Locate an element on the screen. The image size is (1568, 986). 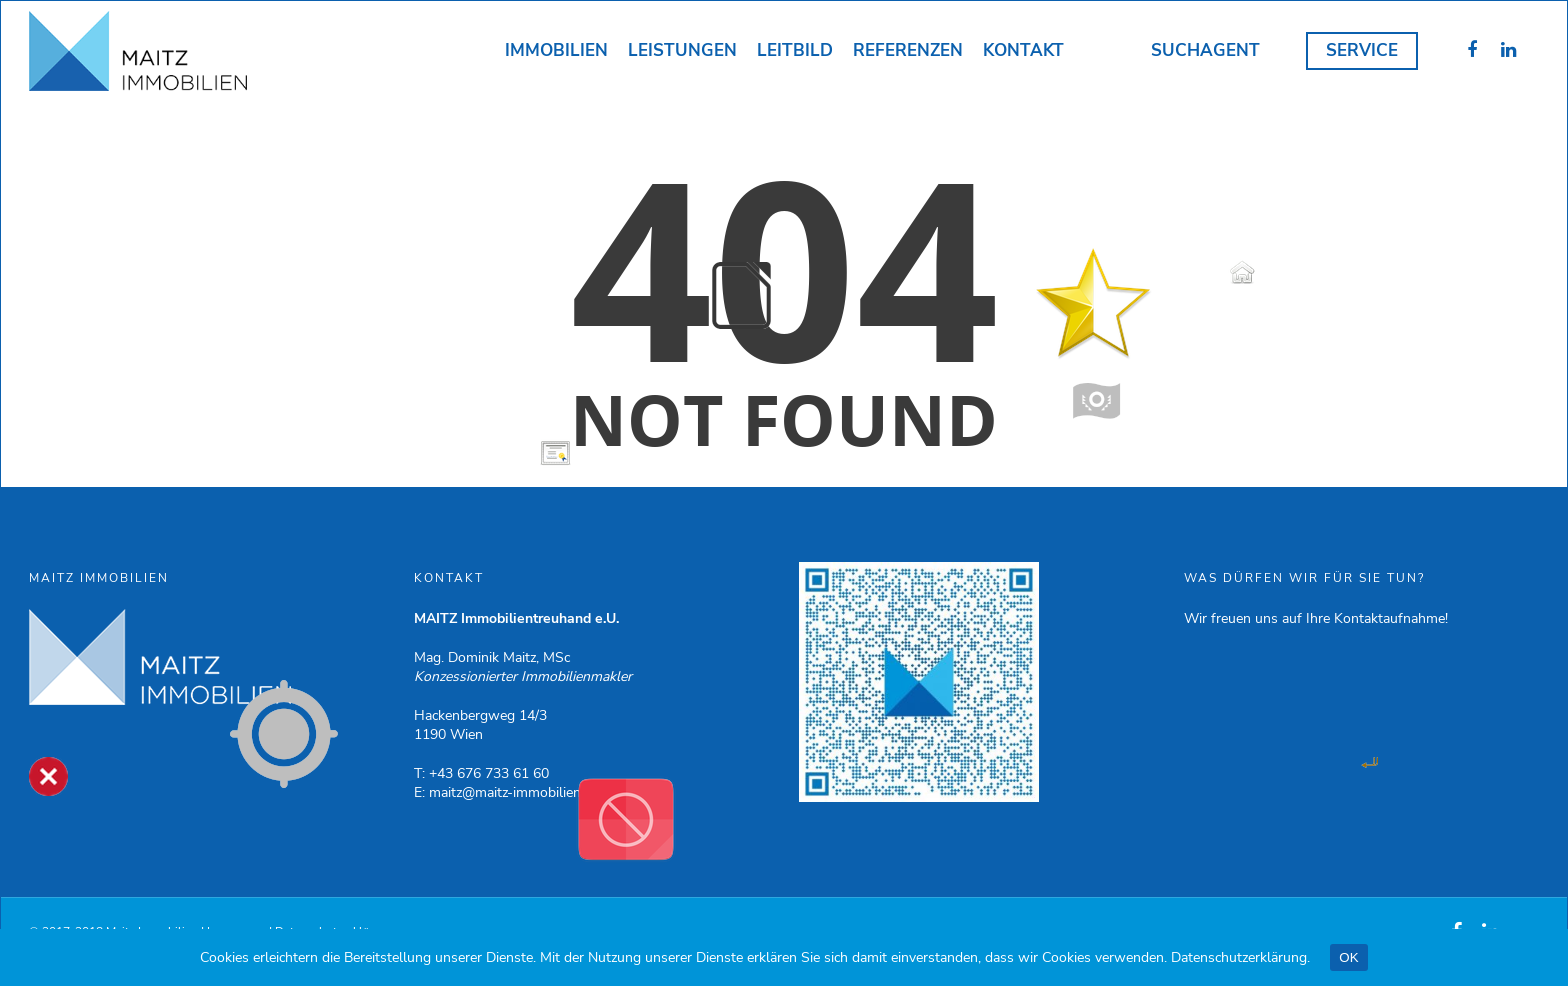
open LibreOffice suite is located at coordinates (741, 295).